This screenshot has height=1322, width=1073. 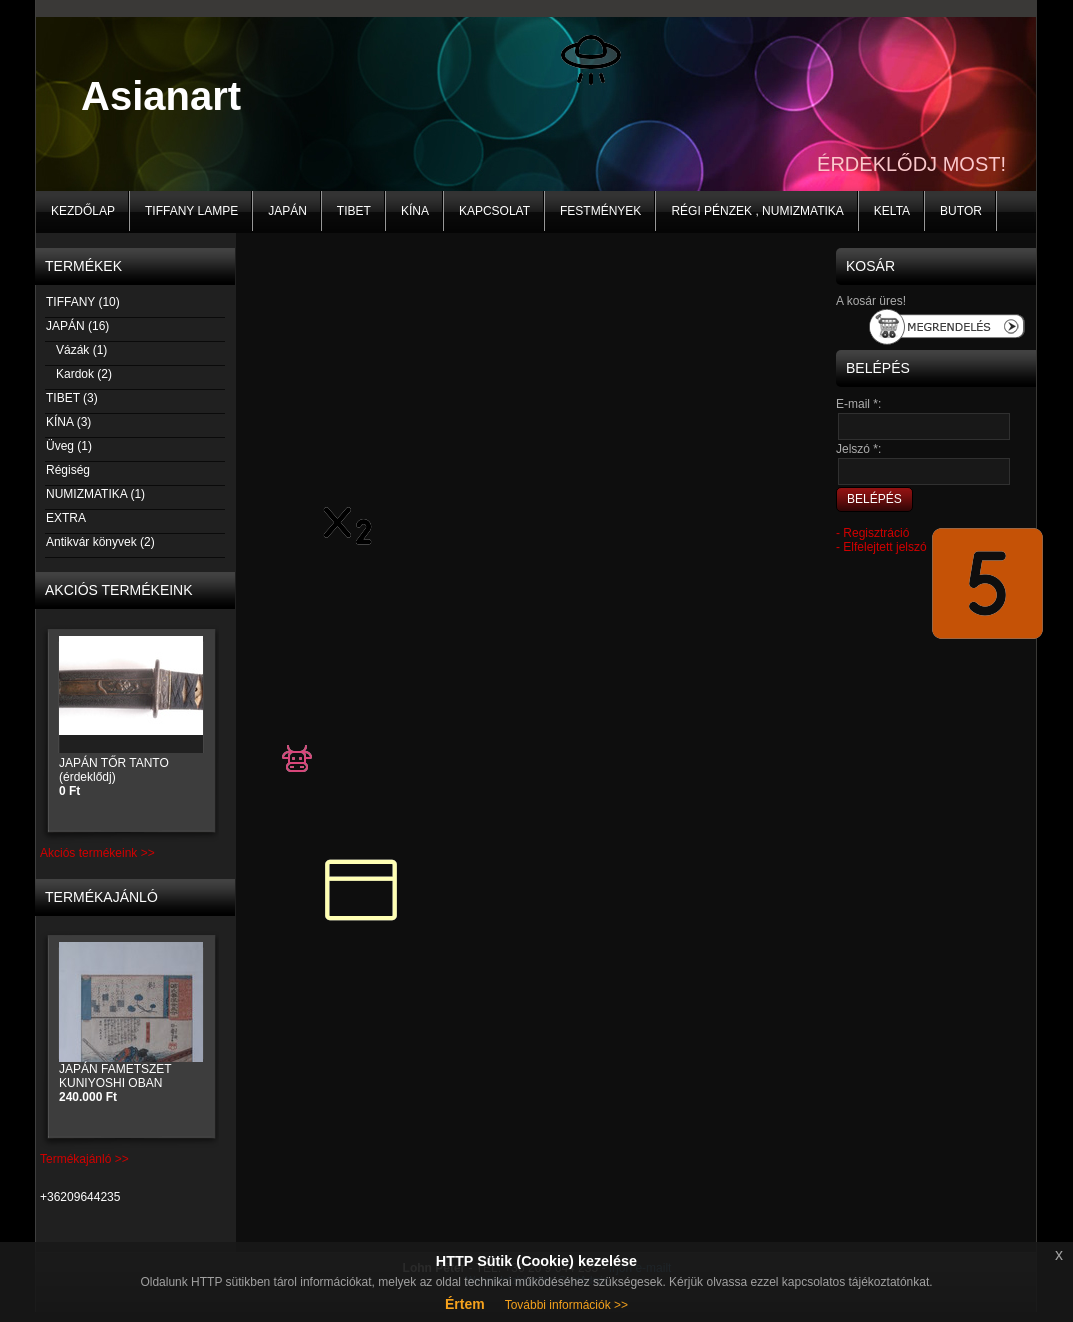 I want to click on indicates step 5 in a numbered sequence, so click(x=987, y=583).